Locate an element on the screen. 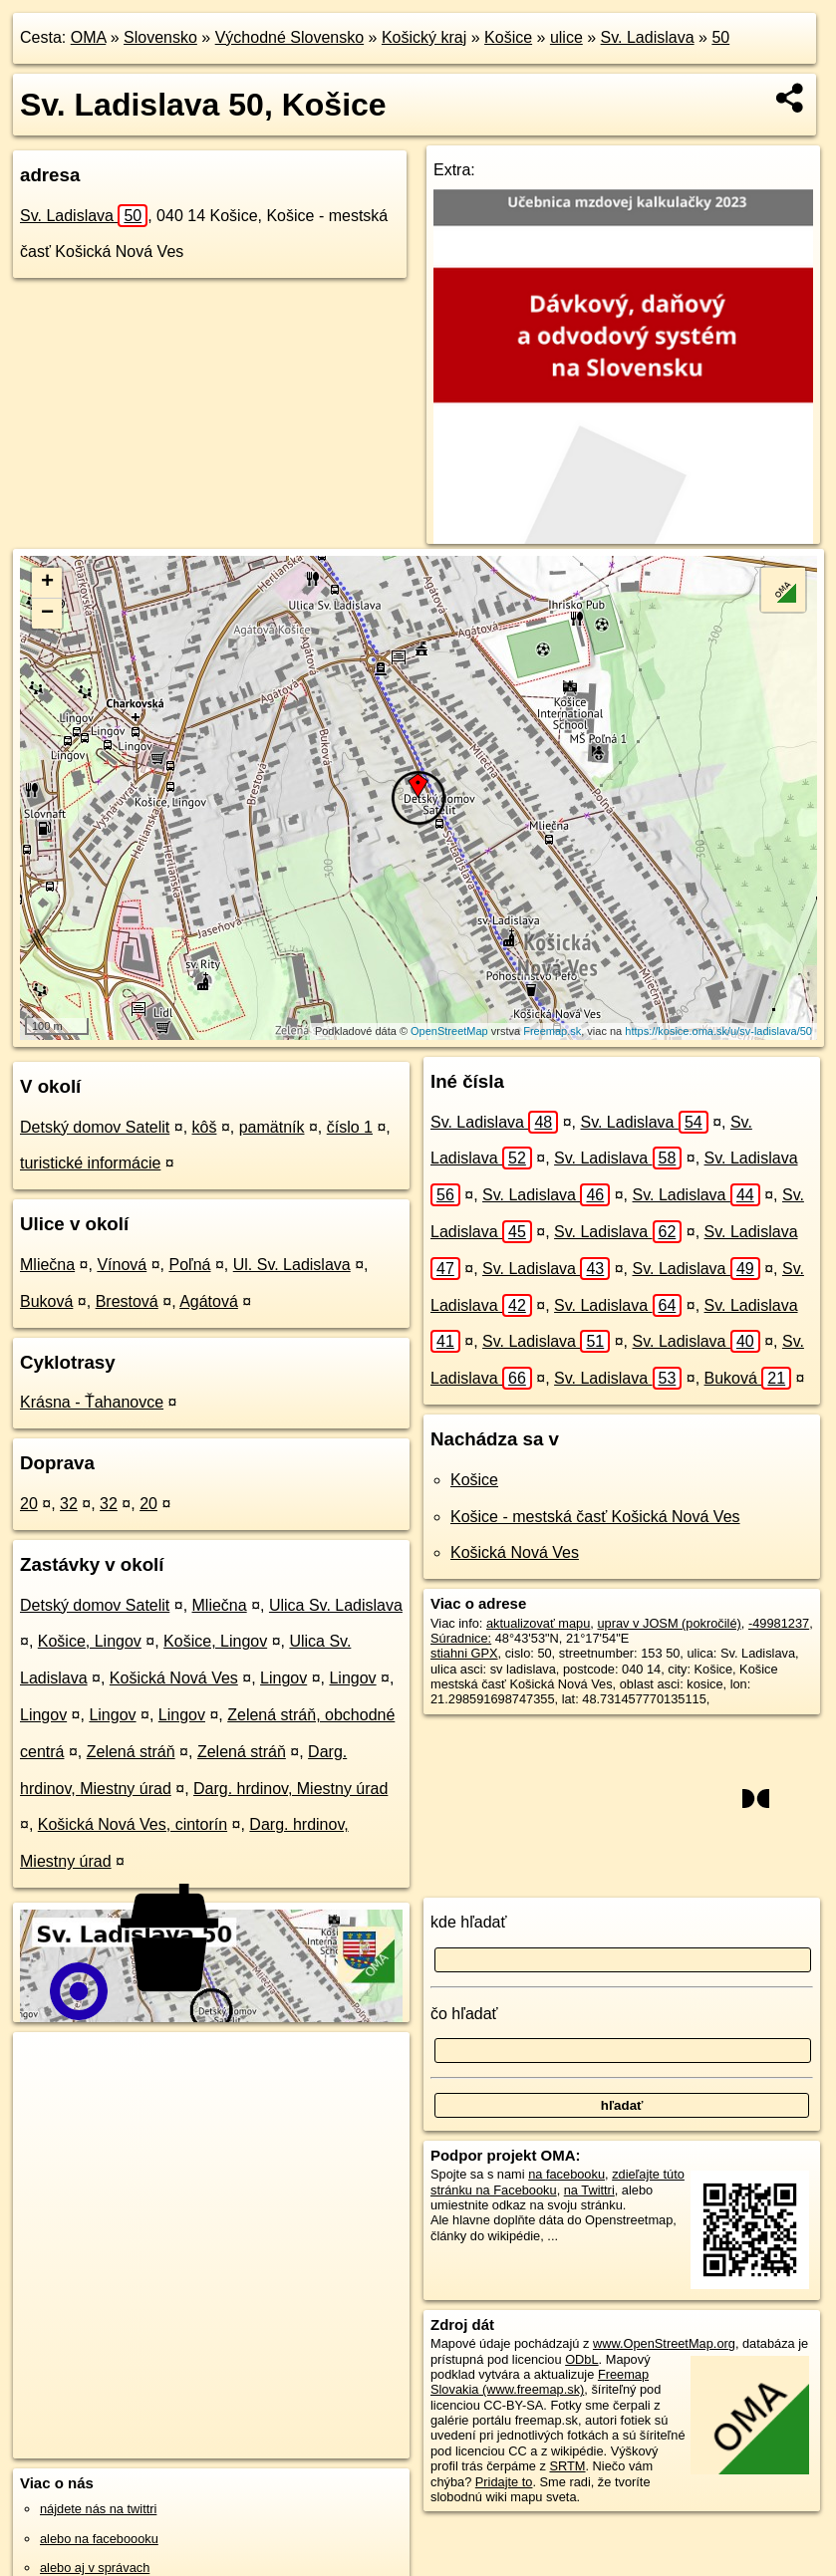 The height and width of the screenshot is (2576, 836). Target store logo is located at coordinates (79, 1991).